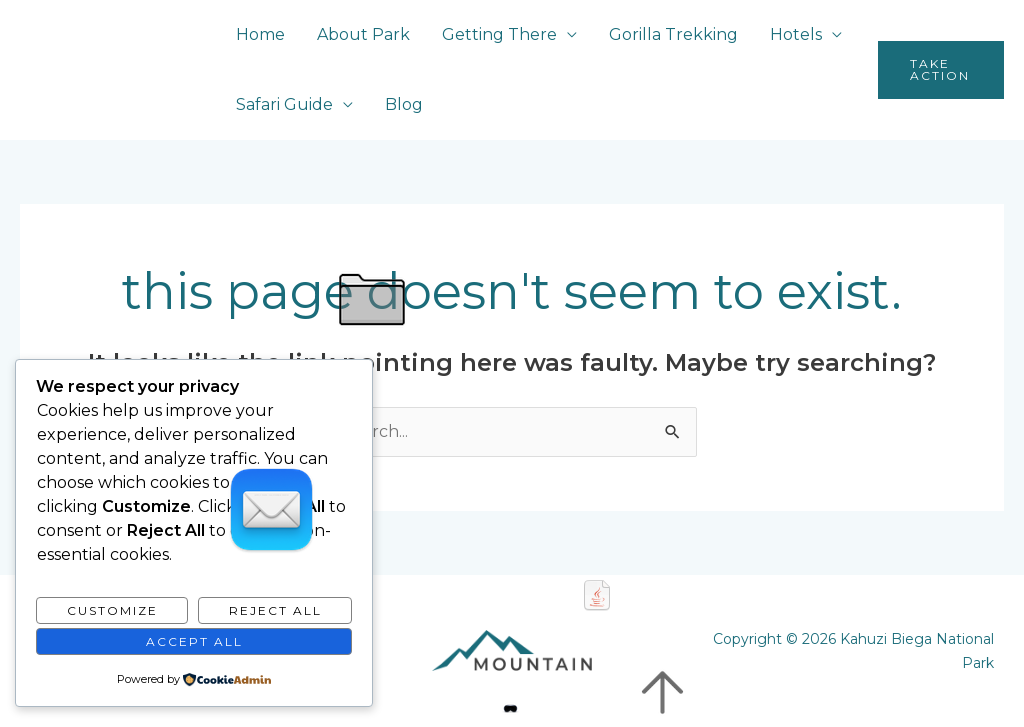 This screenshot has height=727, width=1024. Describe the element at coordinates (510, 708) in the screenshot. I see `apple vision pro headset device icon` at that location.